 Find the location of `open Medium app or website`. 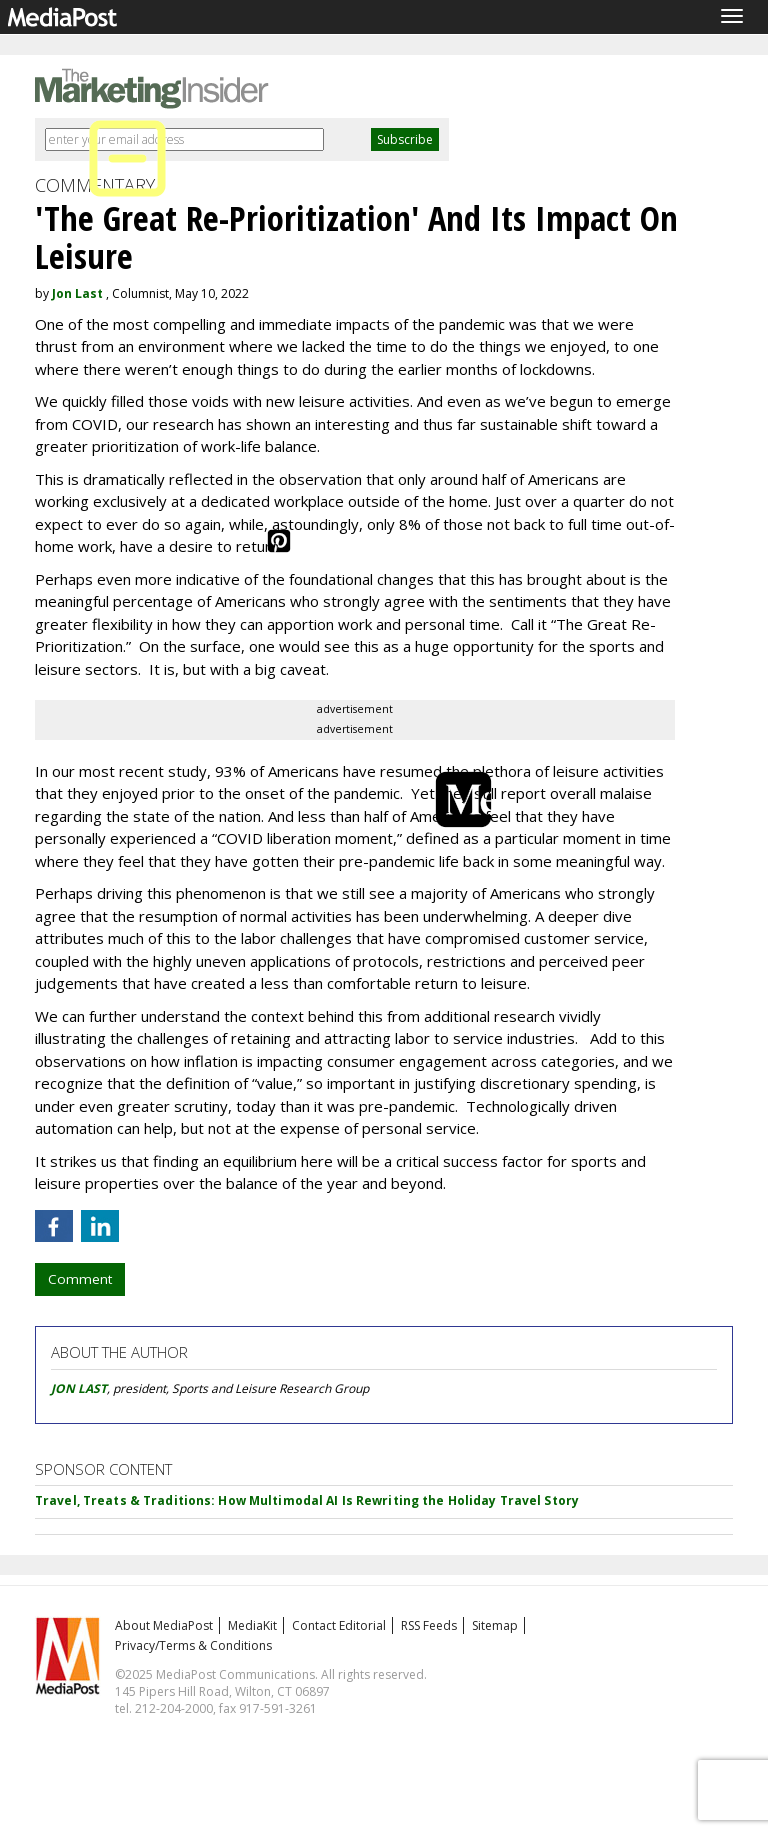

open Medium app or website is located at coordinates (463, 799).